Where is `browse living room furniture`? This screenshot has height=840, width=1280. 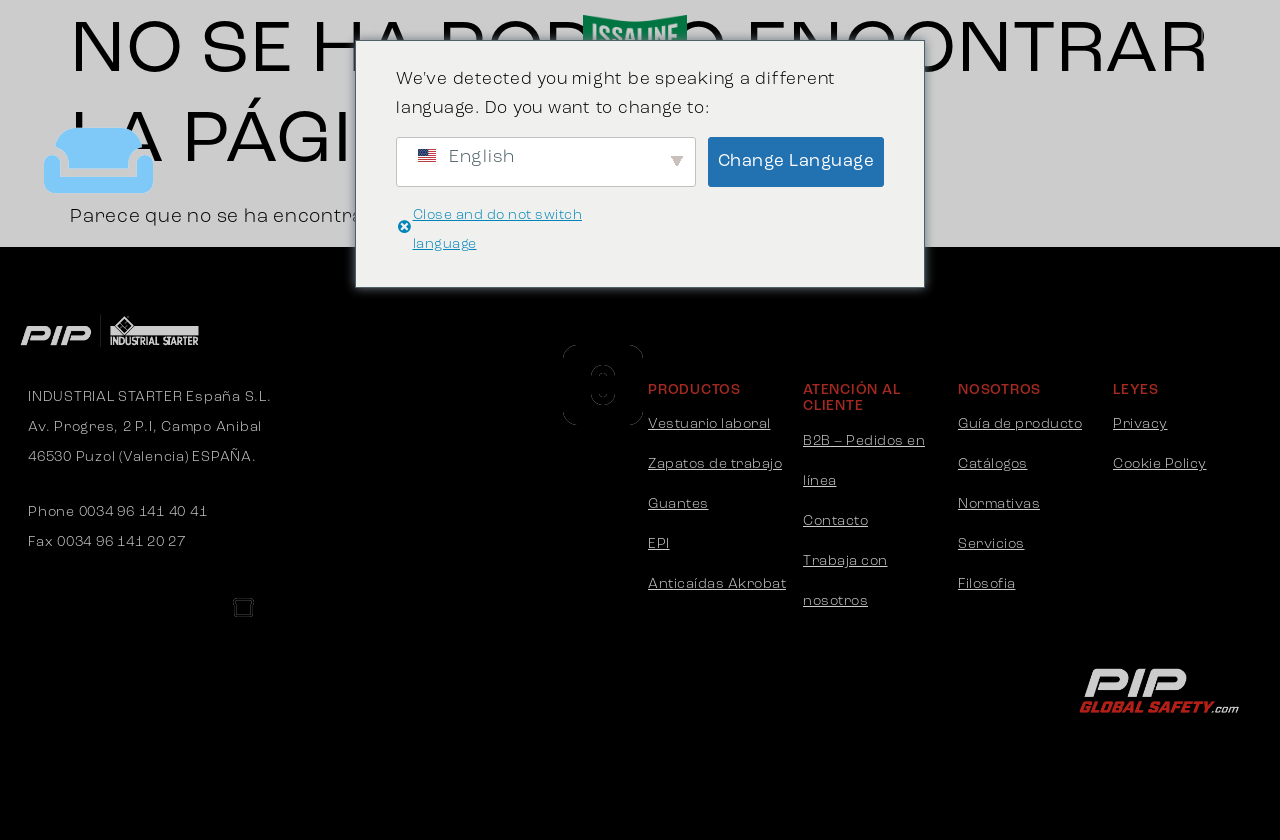
browse living room furniture is located at coordinates (98, 160).